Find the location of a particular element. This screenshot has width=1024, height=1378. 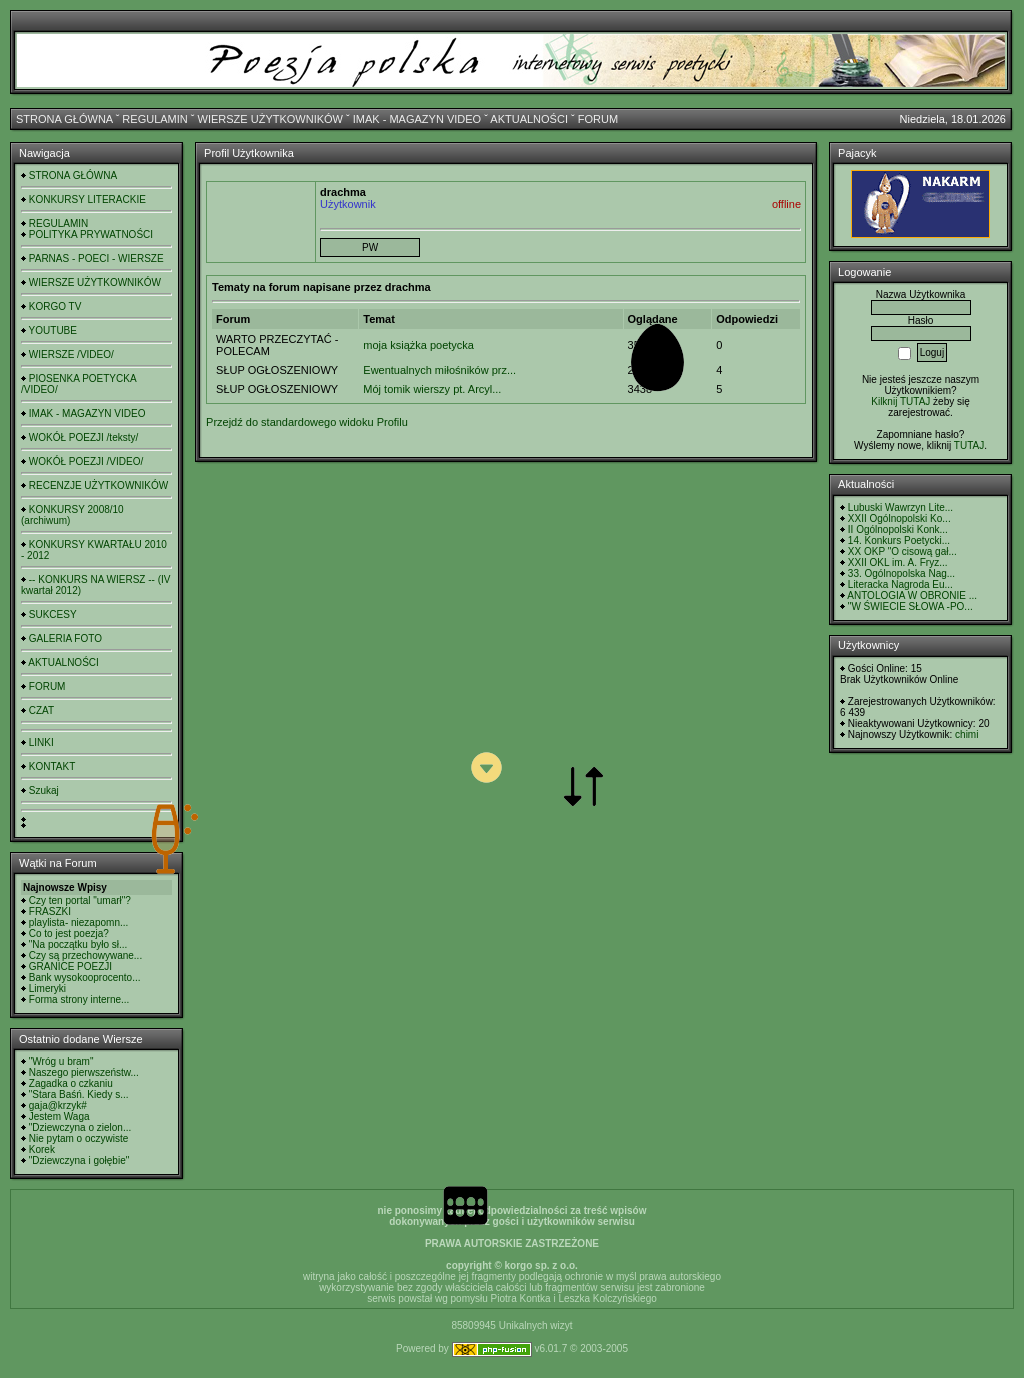

celebrate an achievement or milestone is located at coordinates (168, 839).